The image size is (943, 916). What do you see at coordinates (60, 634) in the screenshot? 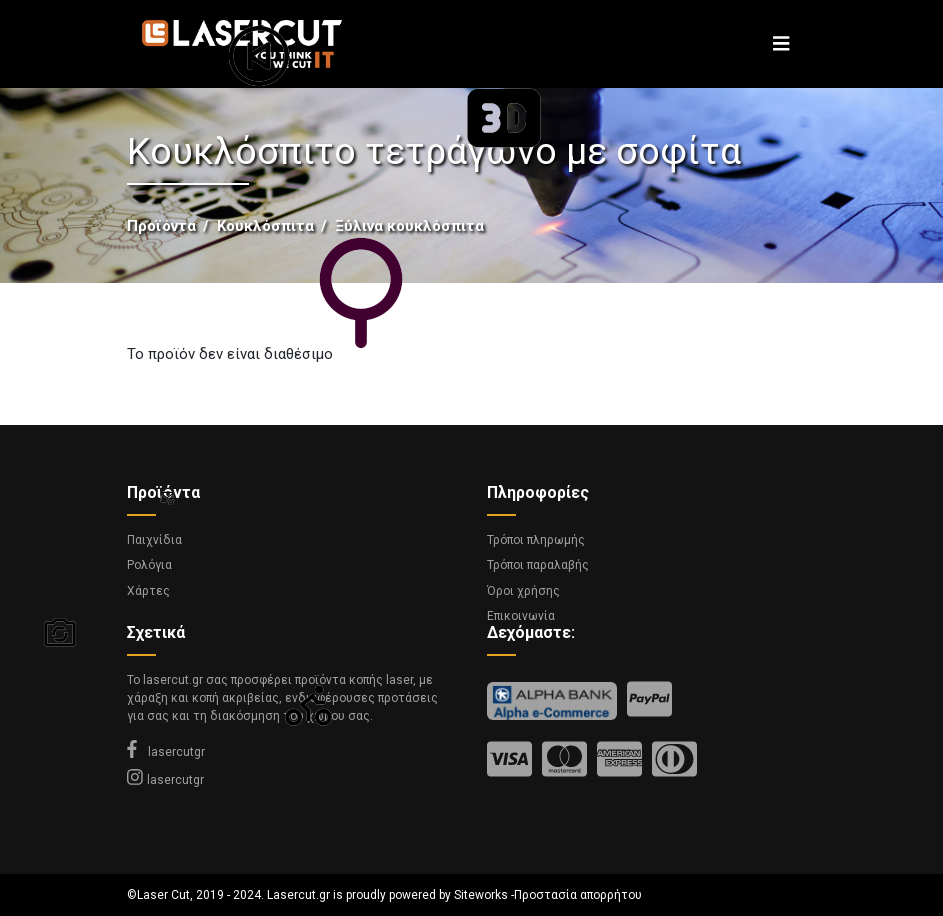
I see `enable party mode for shared photo capture` at bounding box center [60, 634].